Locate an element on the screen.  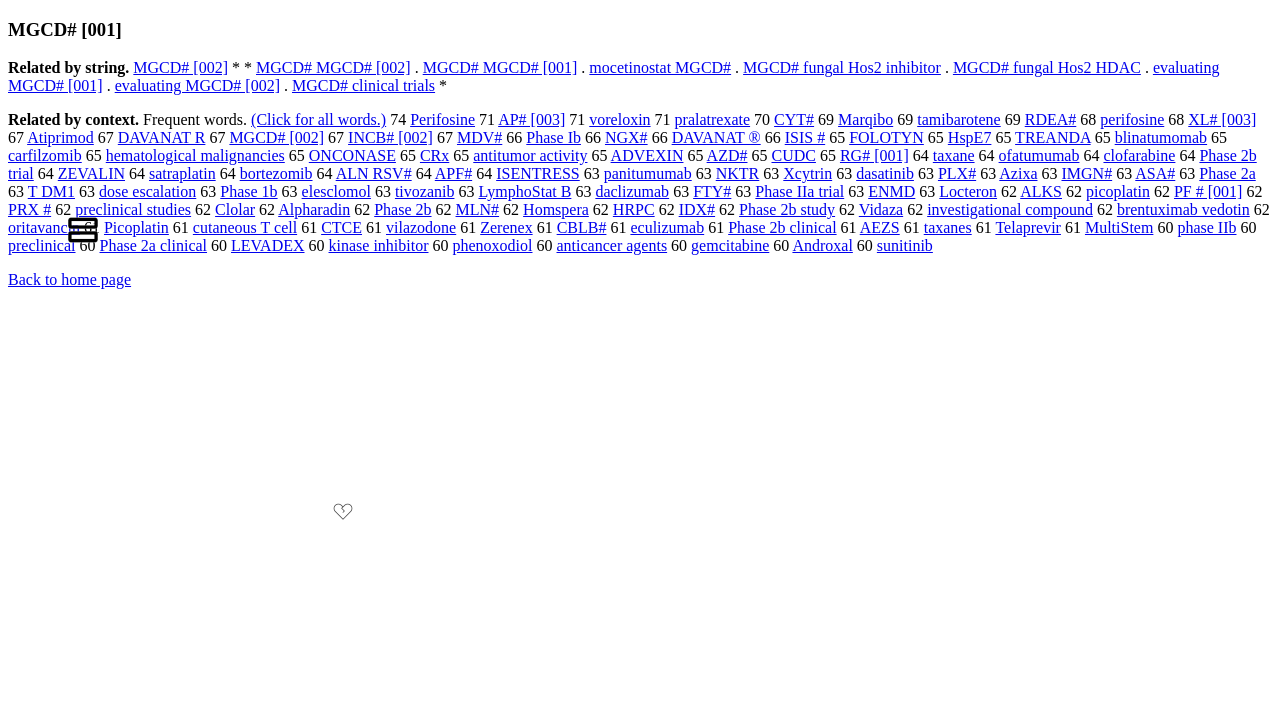
unlike or remove from favorites is located at coordinates (343, 511).